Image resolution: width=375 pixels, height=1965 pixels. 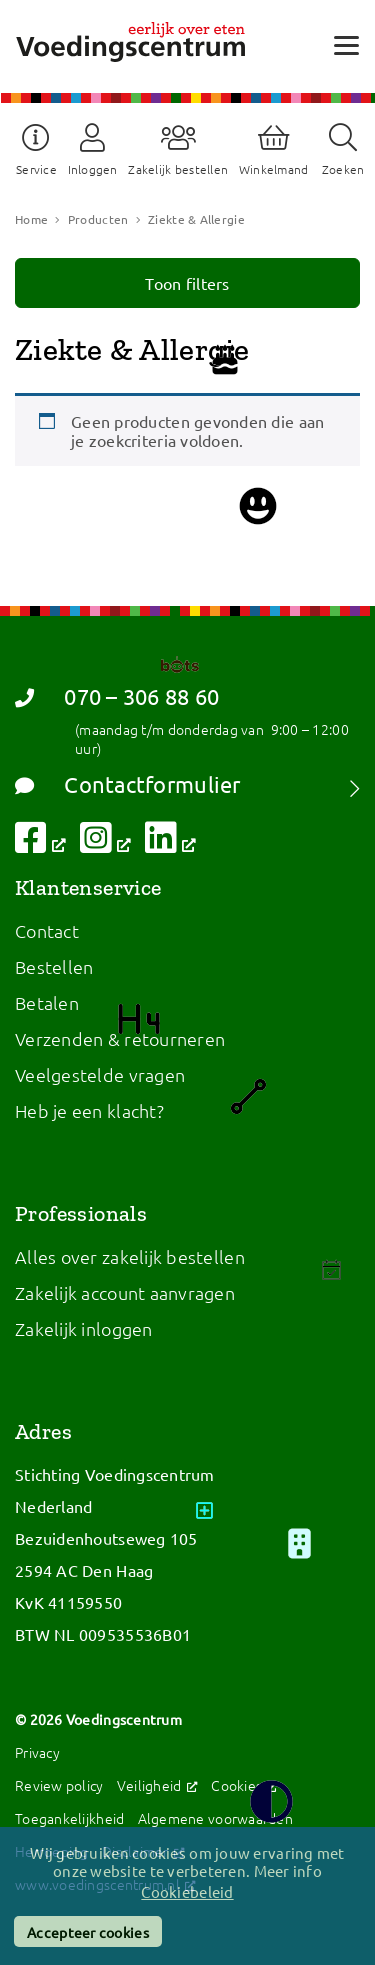 What do you see at coordinates (299, 1543) in the screenshot?
I see `view company or organization profile` at bounding box center [299, 1543].